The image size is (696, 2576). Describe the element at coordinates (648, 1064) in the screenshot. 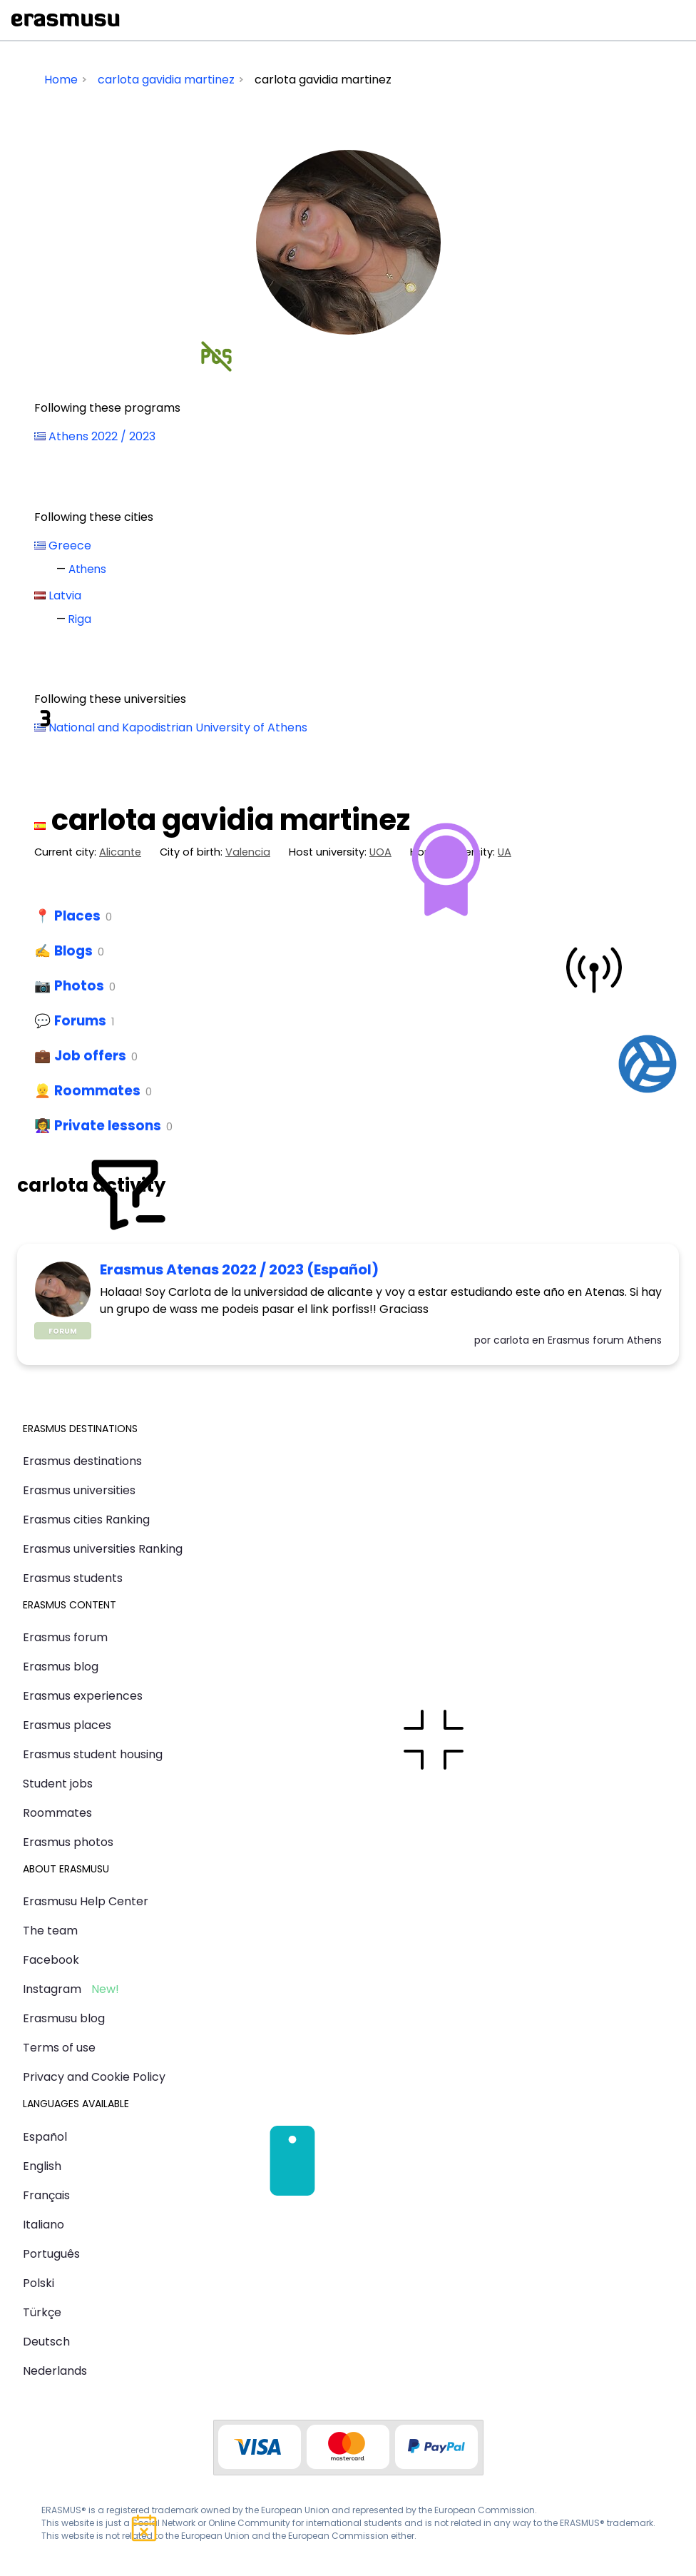

I see `access volleyball or beach sports content` at that location.